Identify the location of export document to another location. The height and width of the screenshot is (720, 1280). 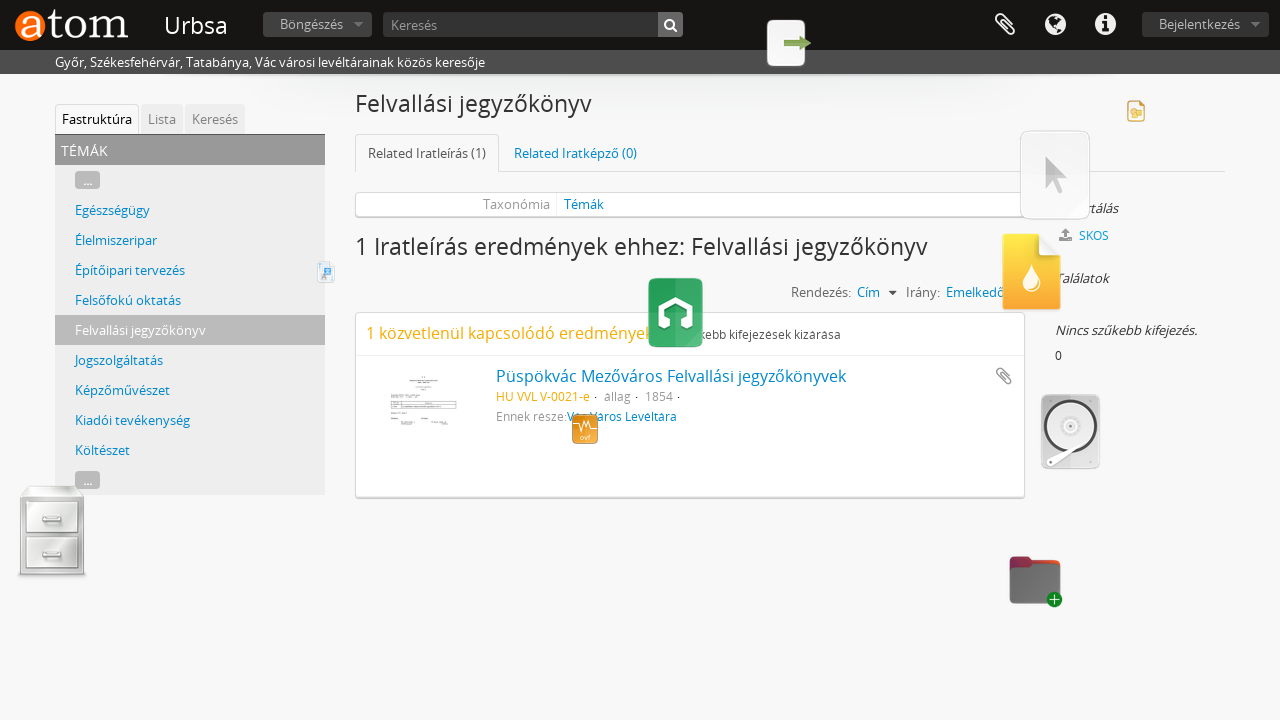
(786, 43).